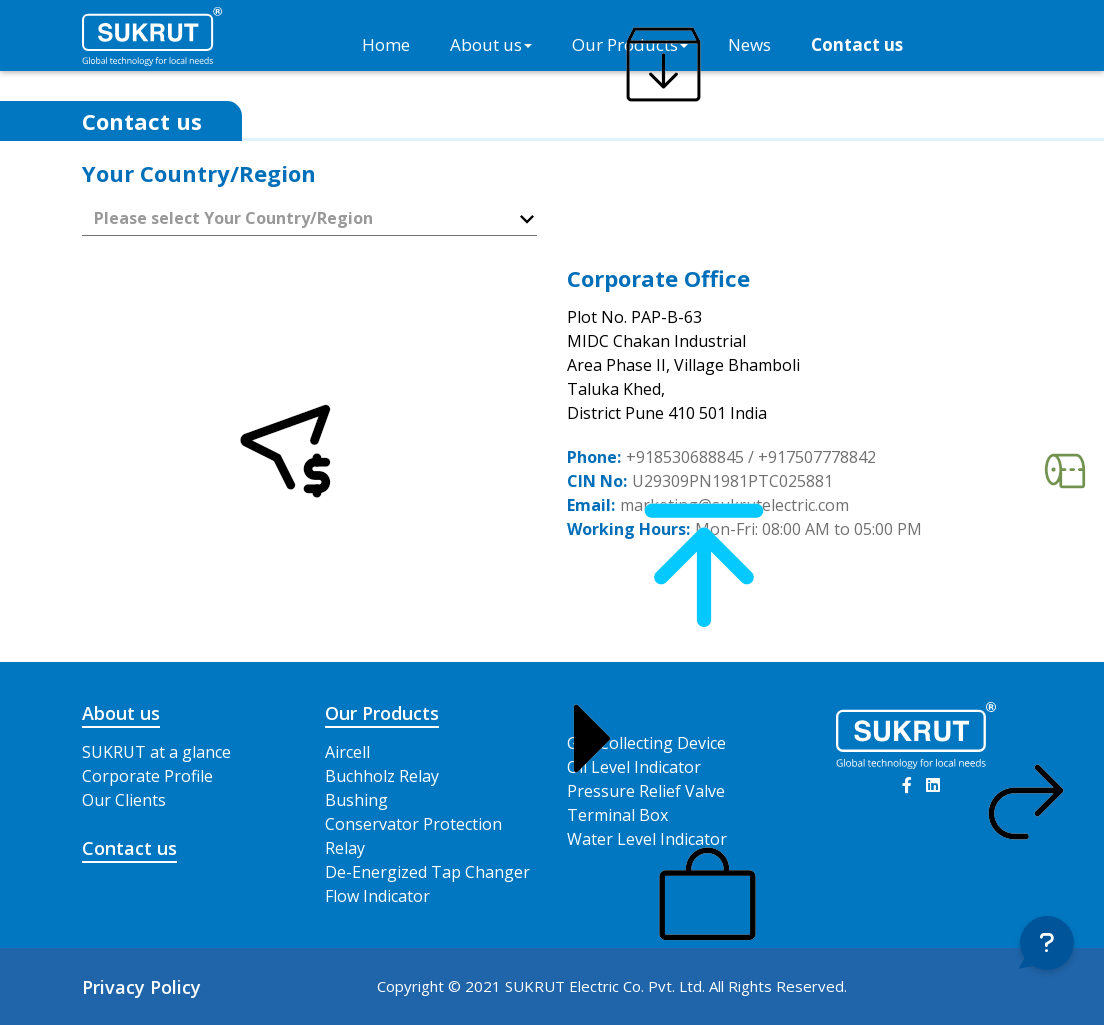  I want to click on download to storage or archive, so click(663, 64).